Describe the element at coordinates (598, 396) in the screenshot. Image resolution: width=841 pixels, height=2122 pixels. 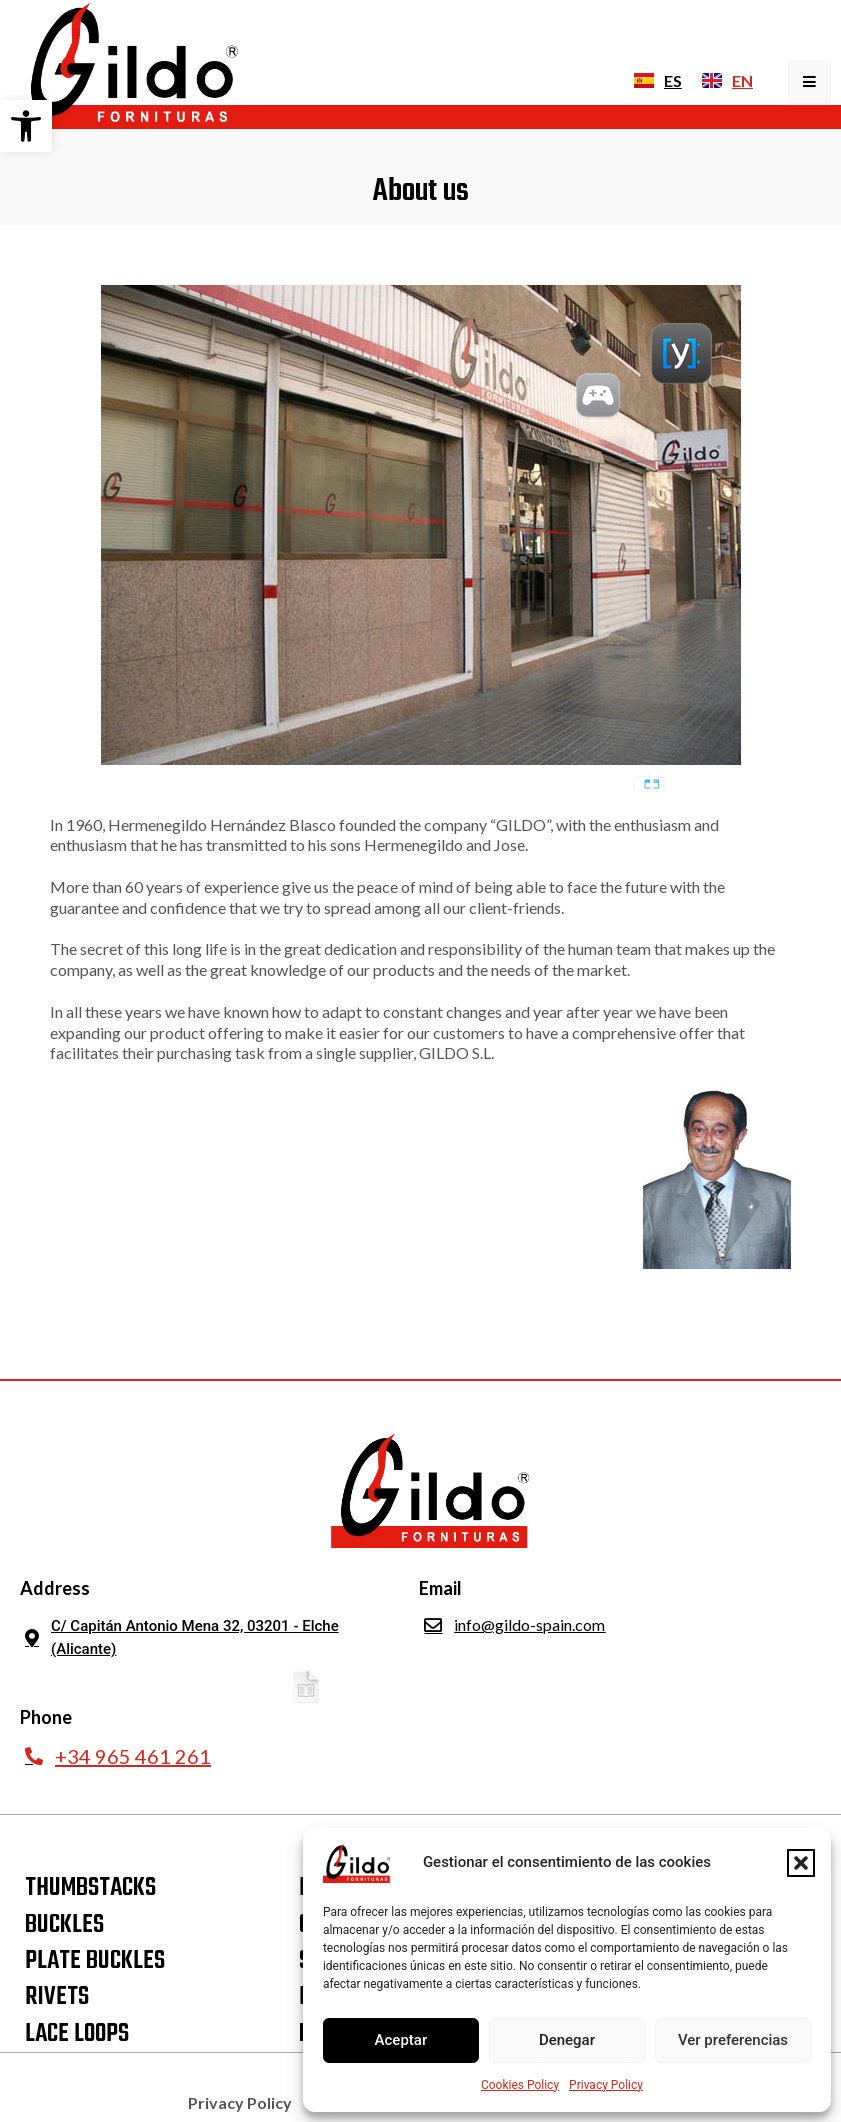
I see `access gaming preferences and settings` at that location.